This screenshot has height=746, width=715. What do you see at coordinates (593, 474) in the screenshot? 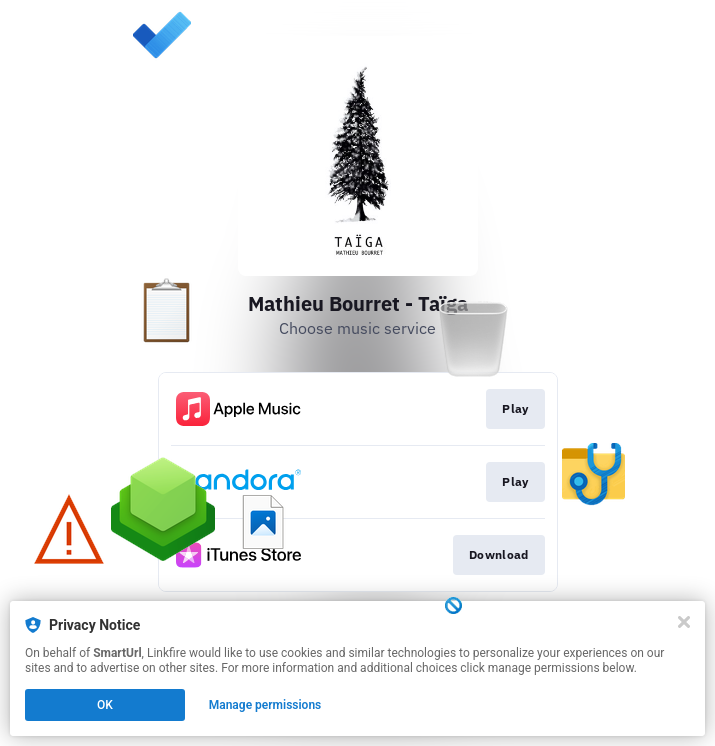
I see `access system recovery tools and files` at bounding box center [593, 474].